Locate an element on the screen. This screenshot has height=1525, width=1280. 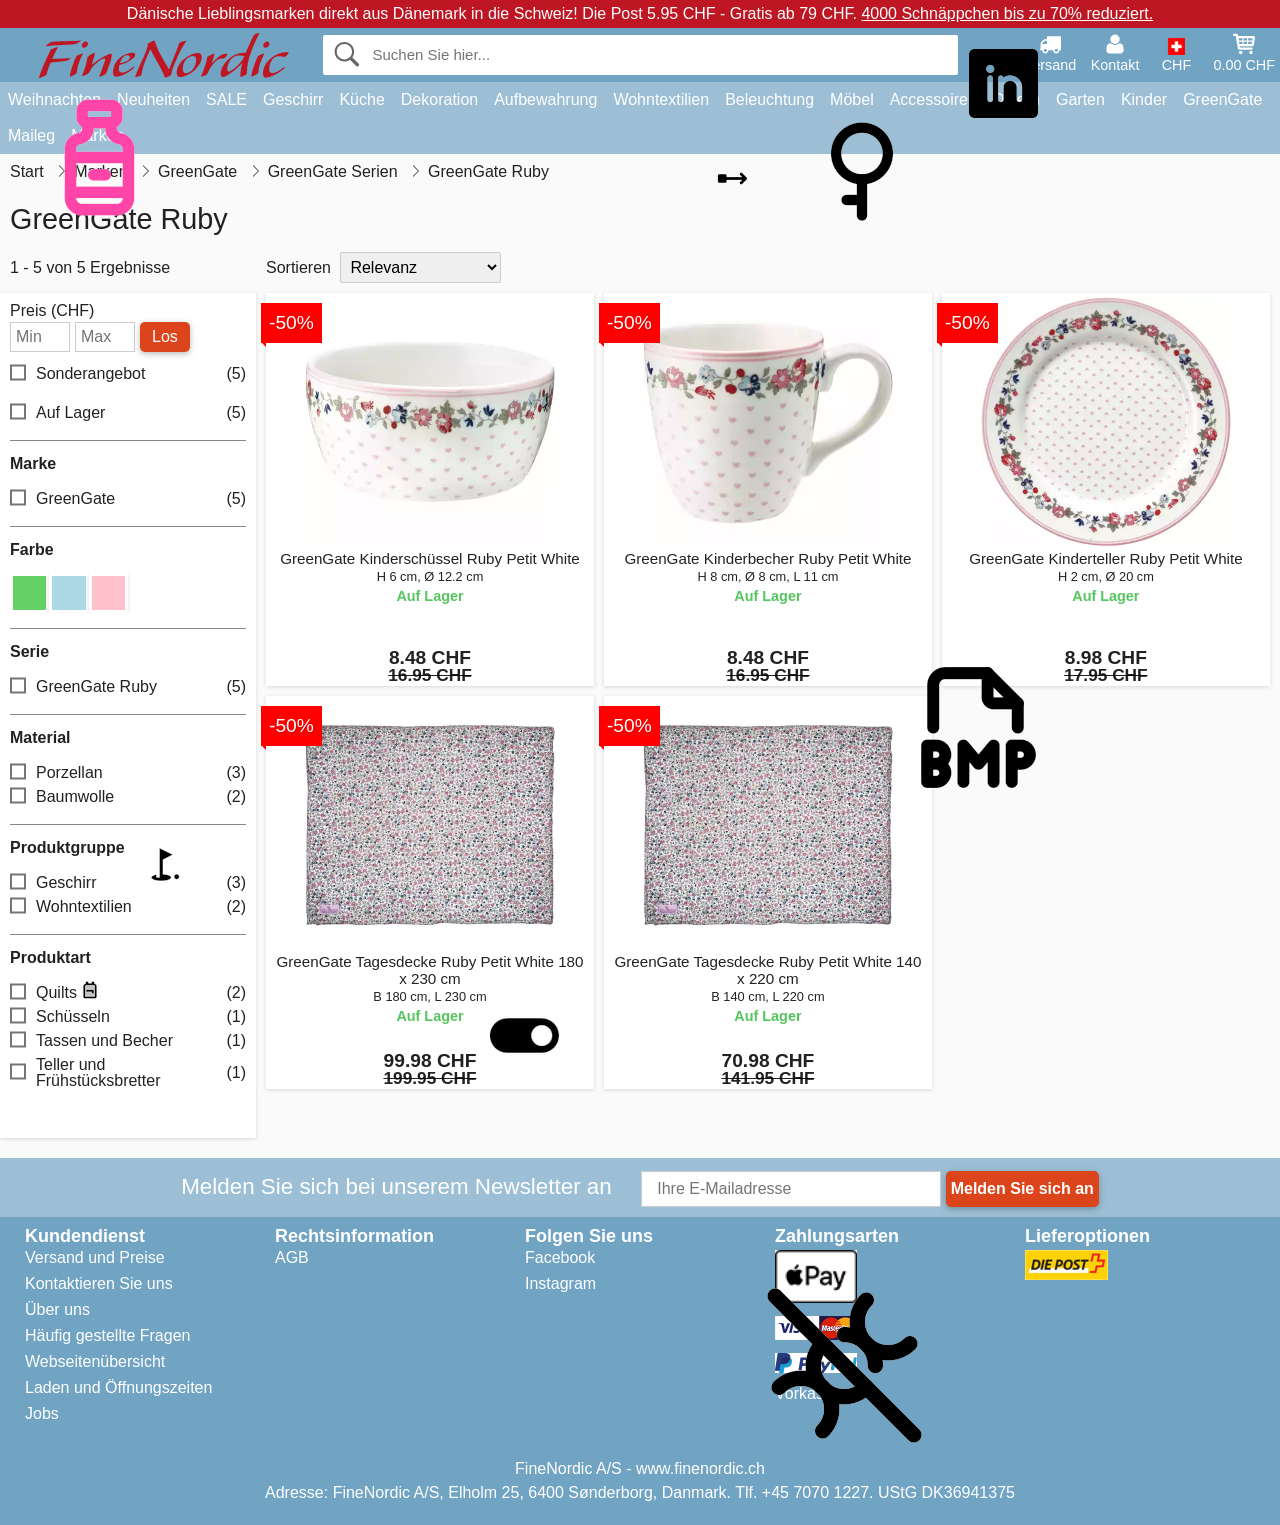
indicates demigirl gender identity is located at coordinates (862, 169).